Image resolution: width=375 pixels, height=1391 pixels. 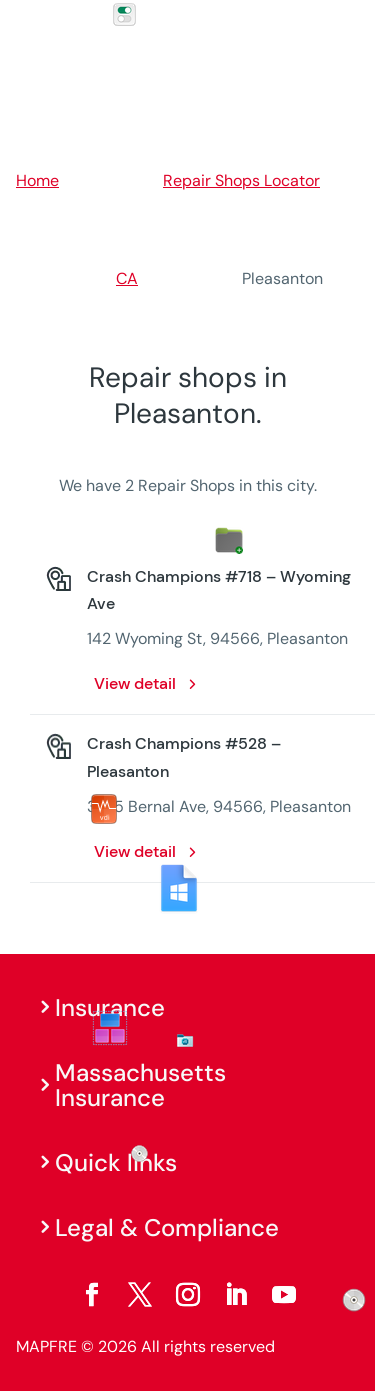 I want to click on create a new folder, so click(x=229, y=540).